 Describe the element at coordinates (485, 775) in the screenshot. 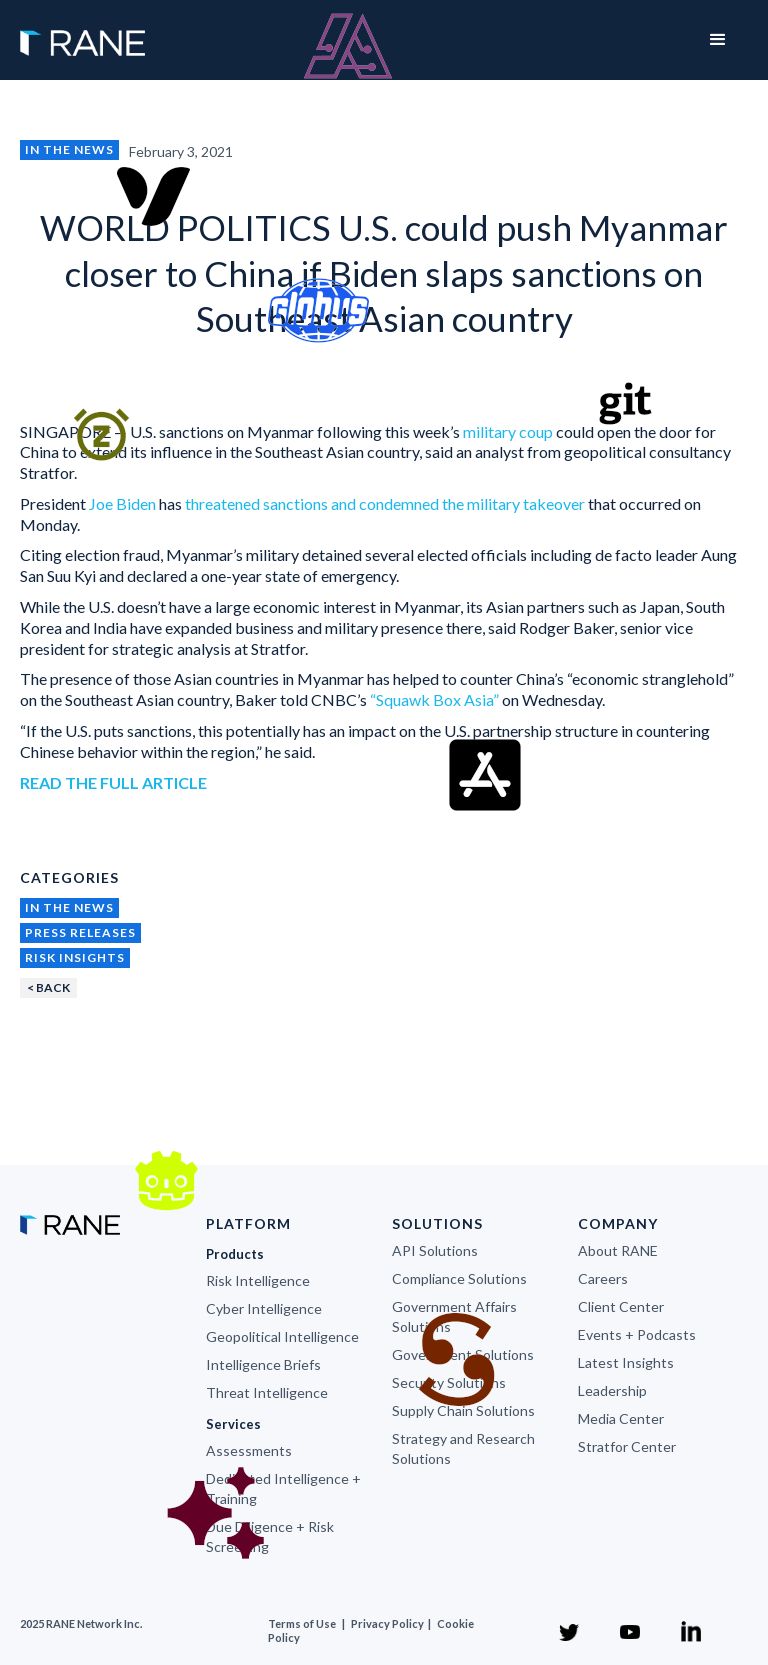

I see `open the apple app store` at that location.